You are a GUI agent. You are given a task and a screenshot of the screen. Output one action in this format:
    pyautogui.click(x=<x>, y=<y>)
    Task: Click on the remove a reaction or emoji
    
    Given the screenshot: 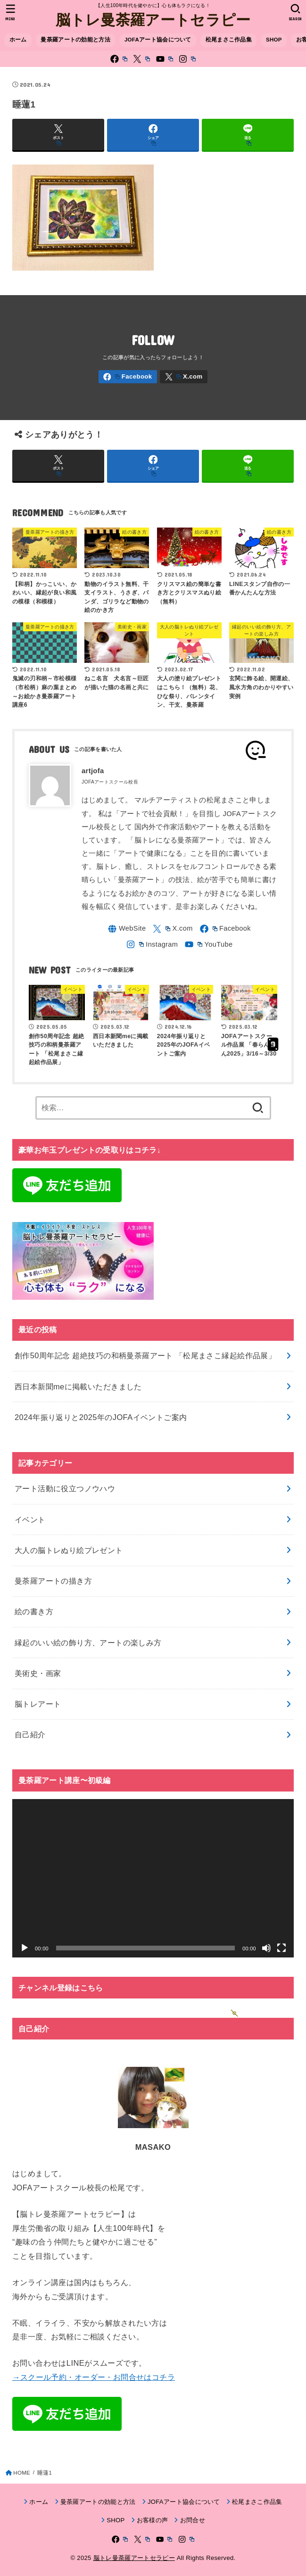 What is the action you would take?
    pyautogui.click(x=255, y=750)
    